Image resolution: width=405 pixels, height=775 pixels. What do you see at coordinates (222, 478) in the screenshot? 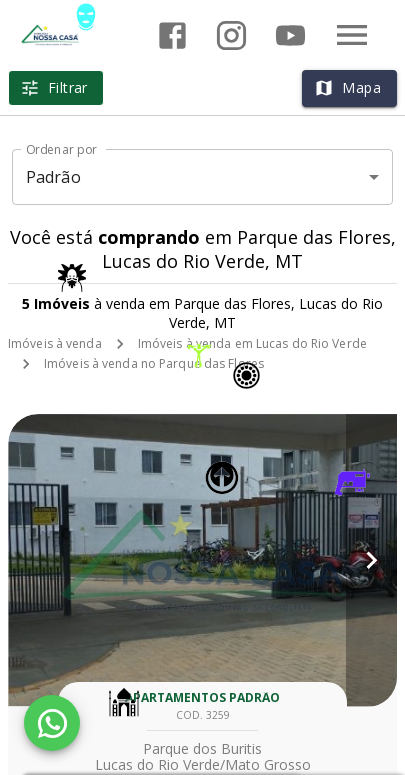
I see `indicates north or upward direction in a game compass` at bounding box center [222, 478].